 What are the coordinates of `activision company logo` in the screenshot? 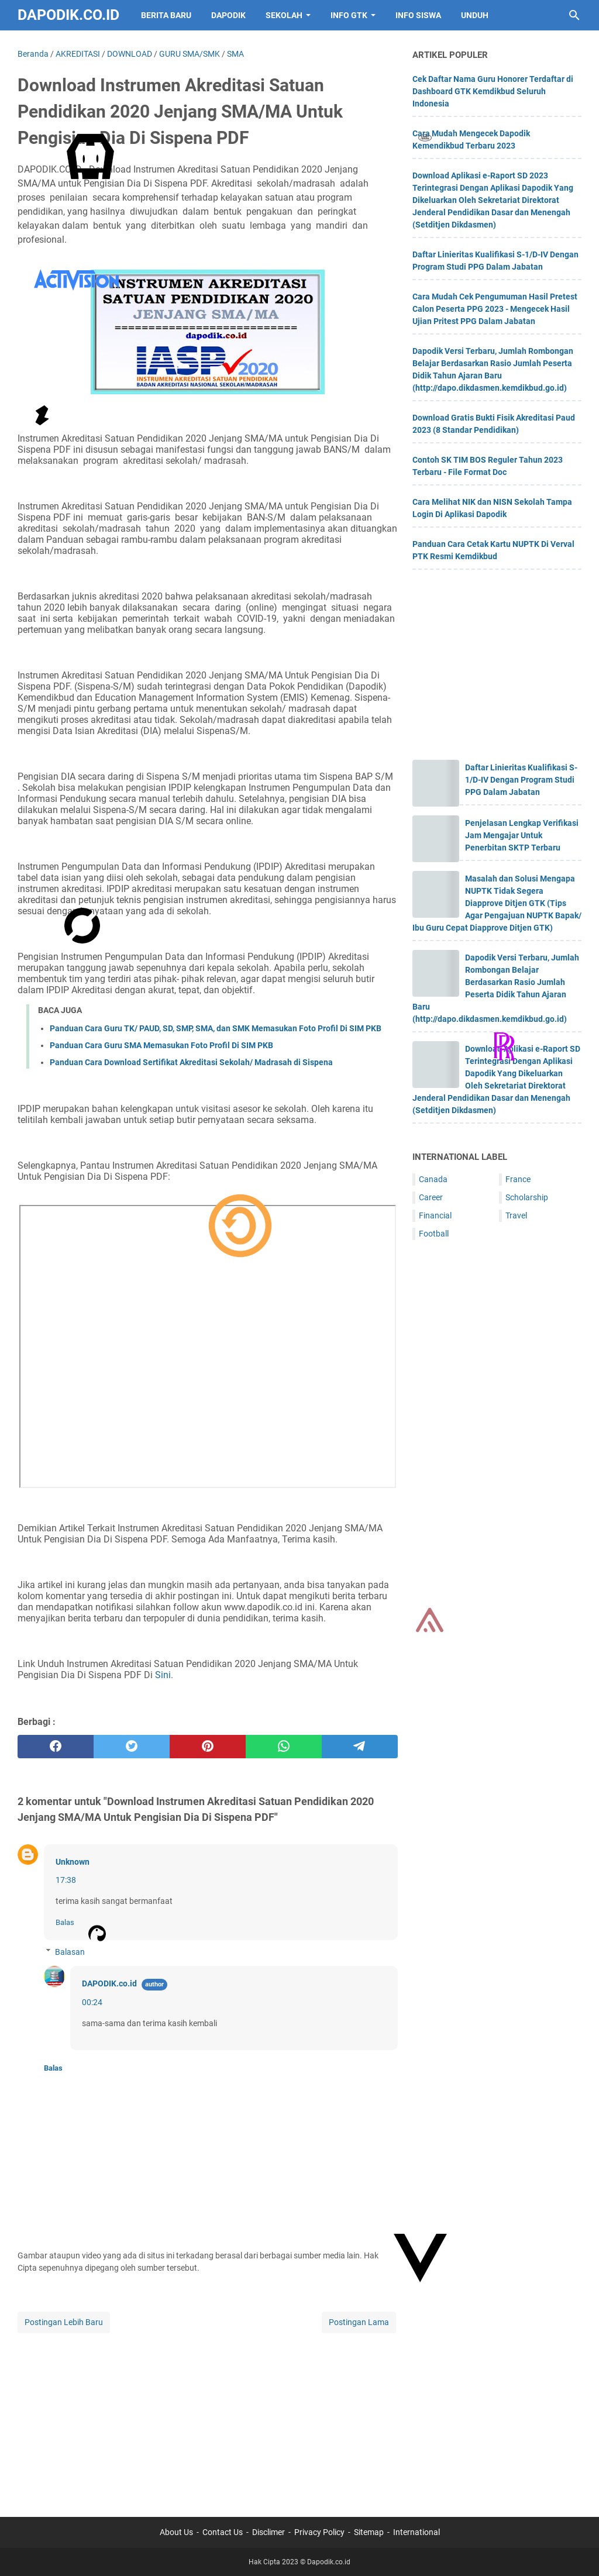 It's located at (76, 280).